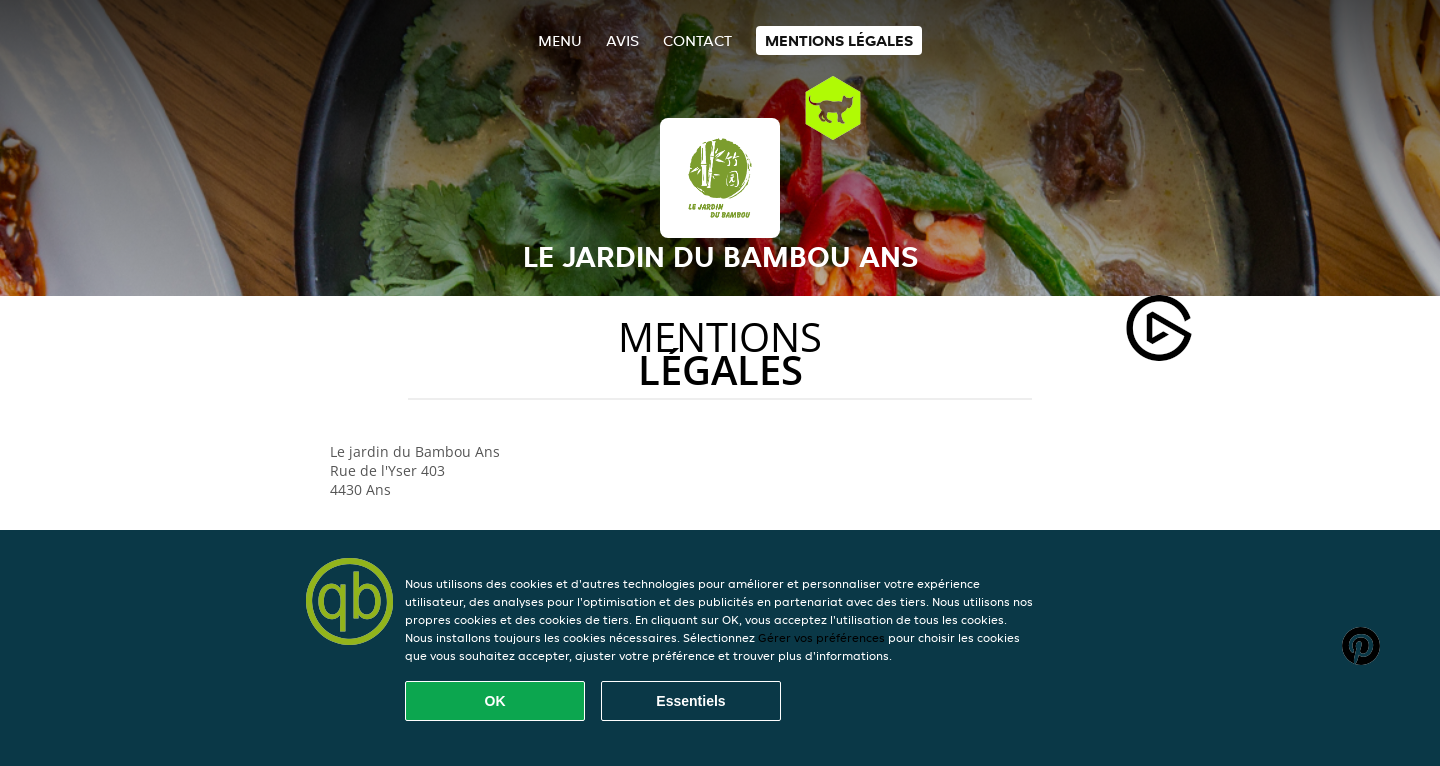 The image size is (1440, 766). I want to click on elgato brand logo, so click(1159, 328).